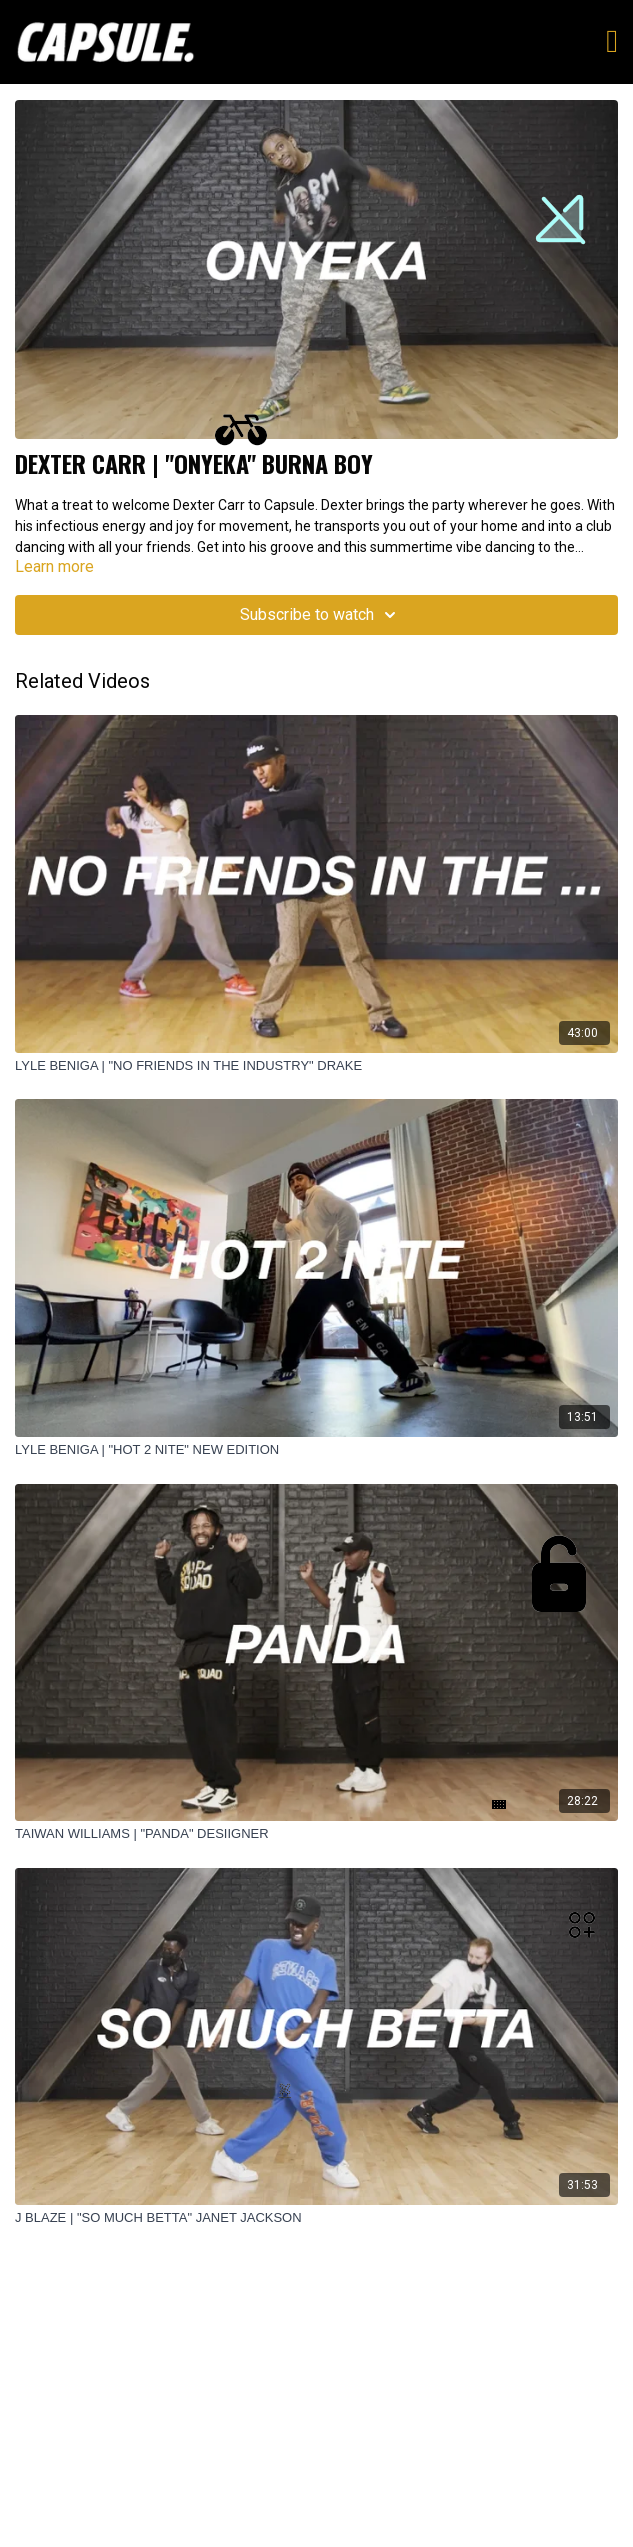 The image size is (633, 2547). What do you see at coordinates (563, 220) in the screenshot?
I see `no cellular signal available` at bounding box center [563, 220].